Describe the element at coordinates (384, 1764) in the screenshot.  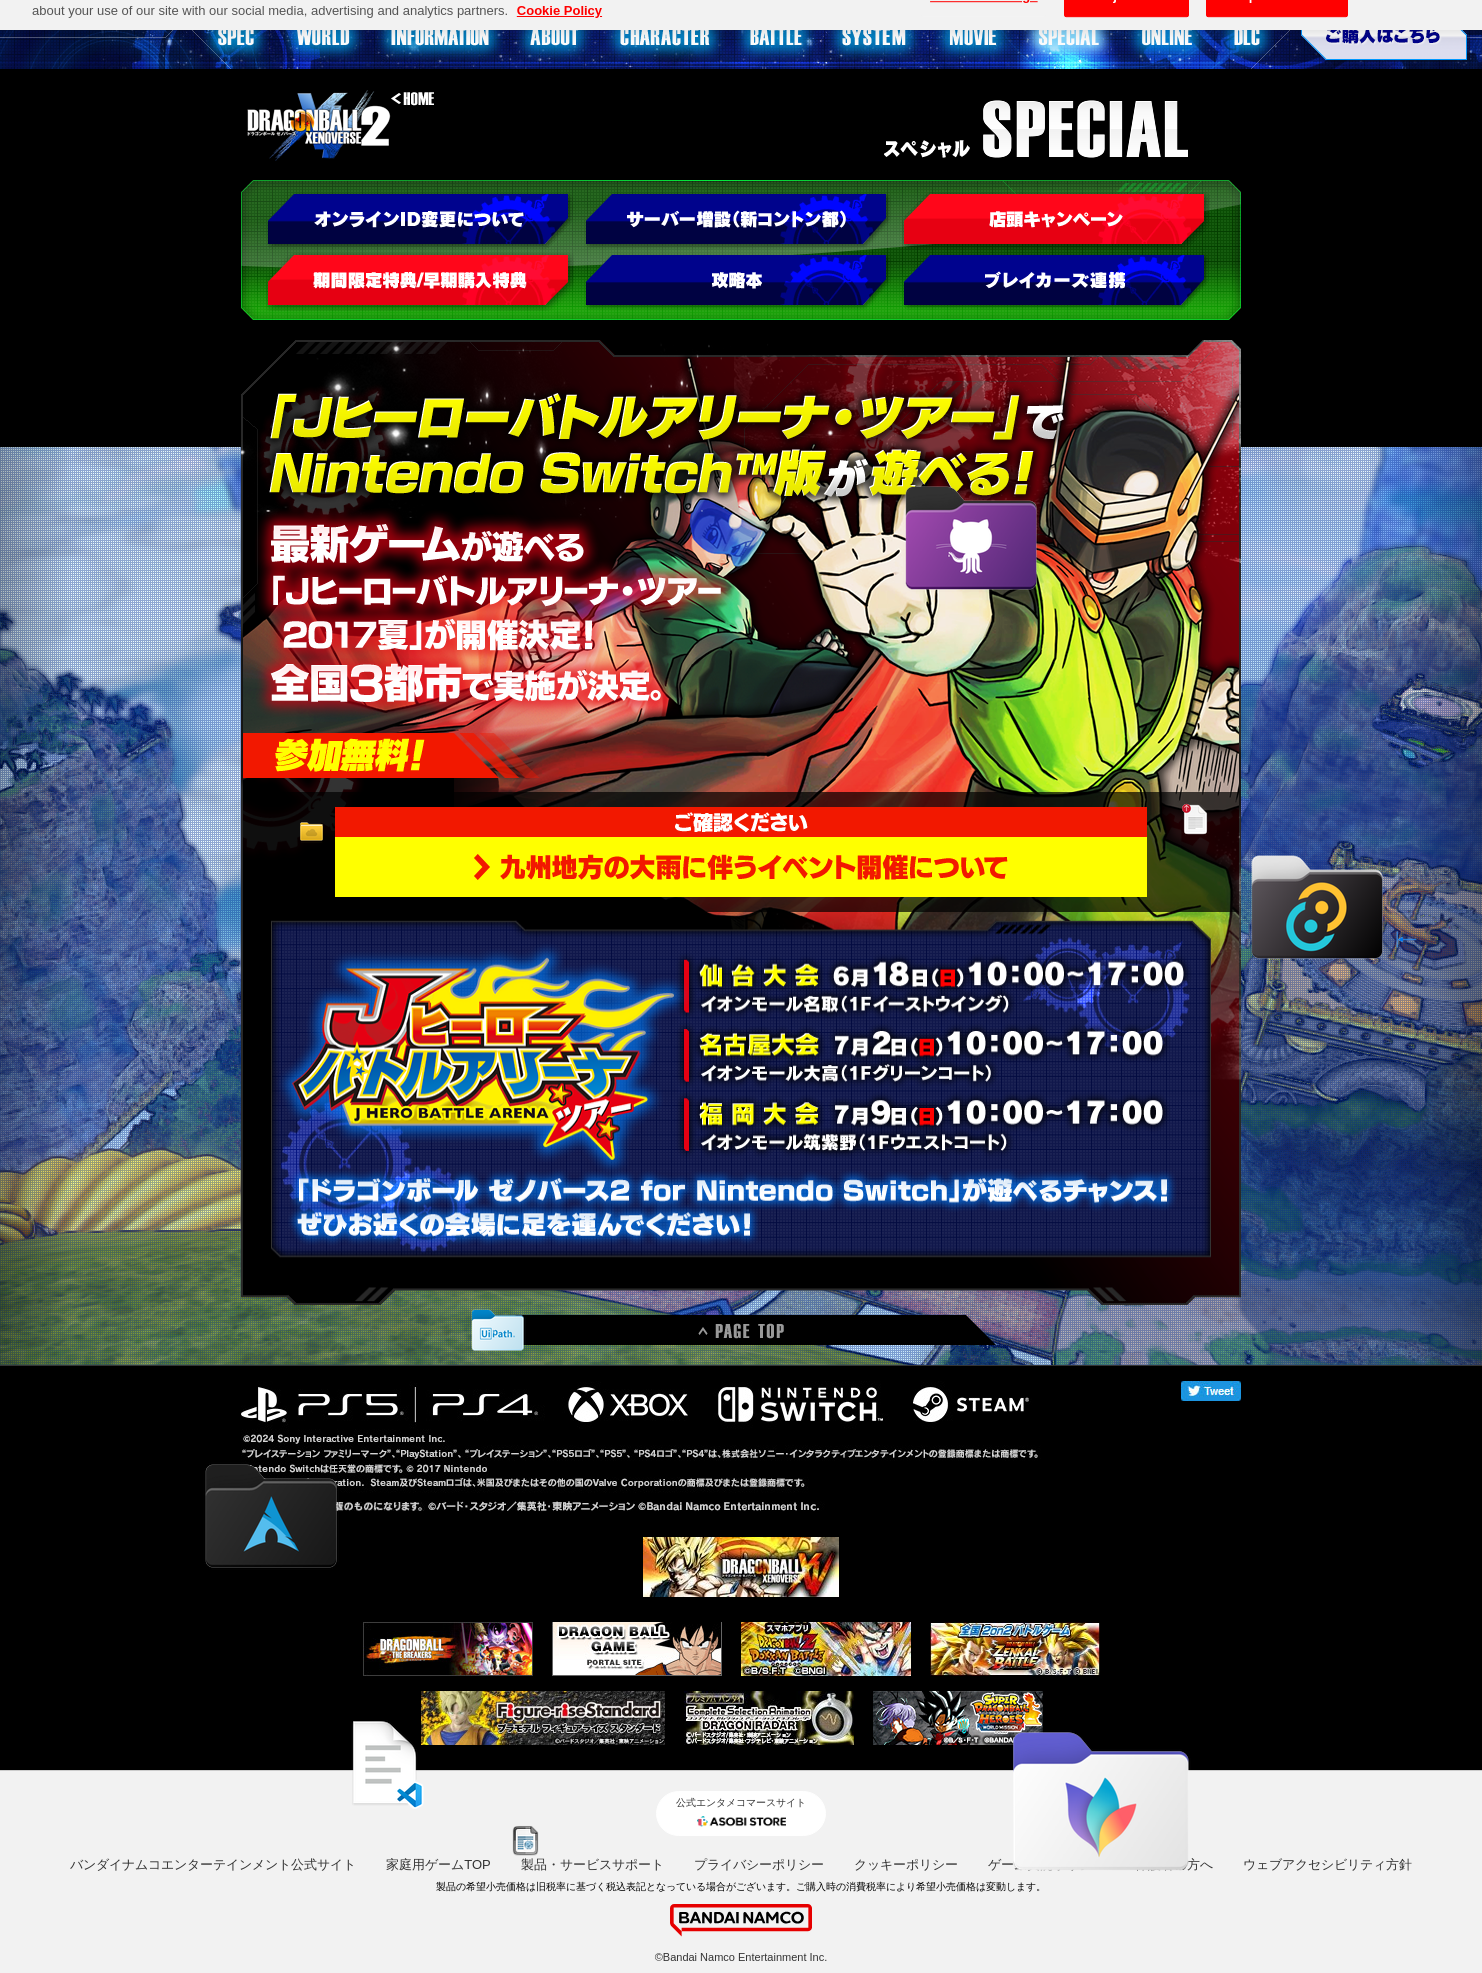
I see `open a file in Visual Studio Code` at that location.